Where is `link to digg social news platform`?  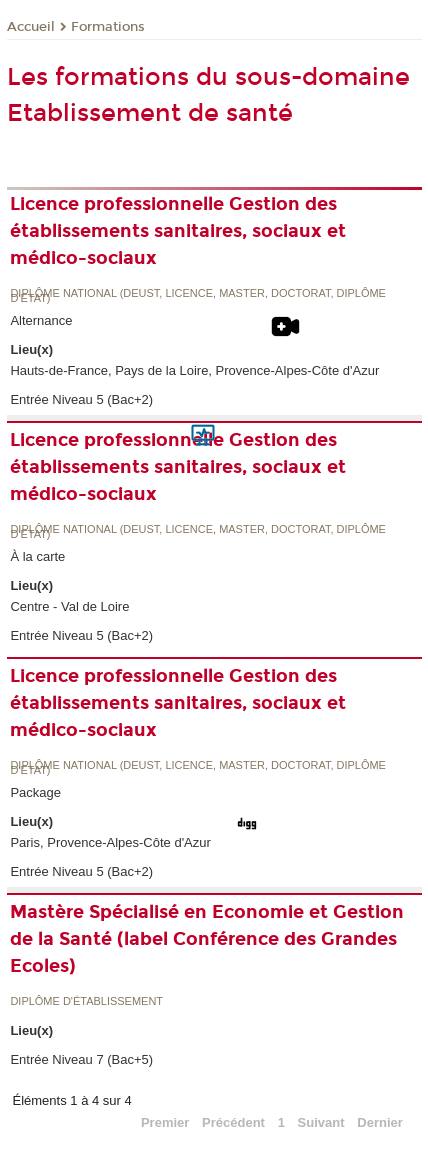
link to digg social news platform is located at coordinates (247, 823).